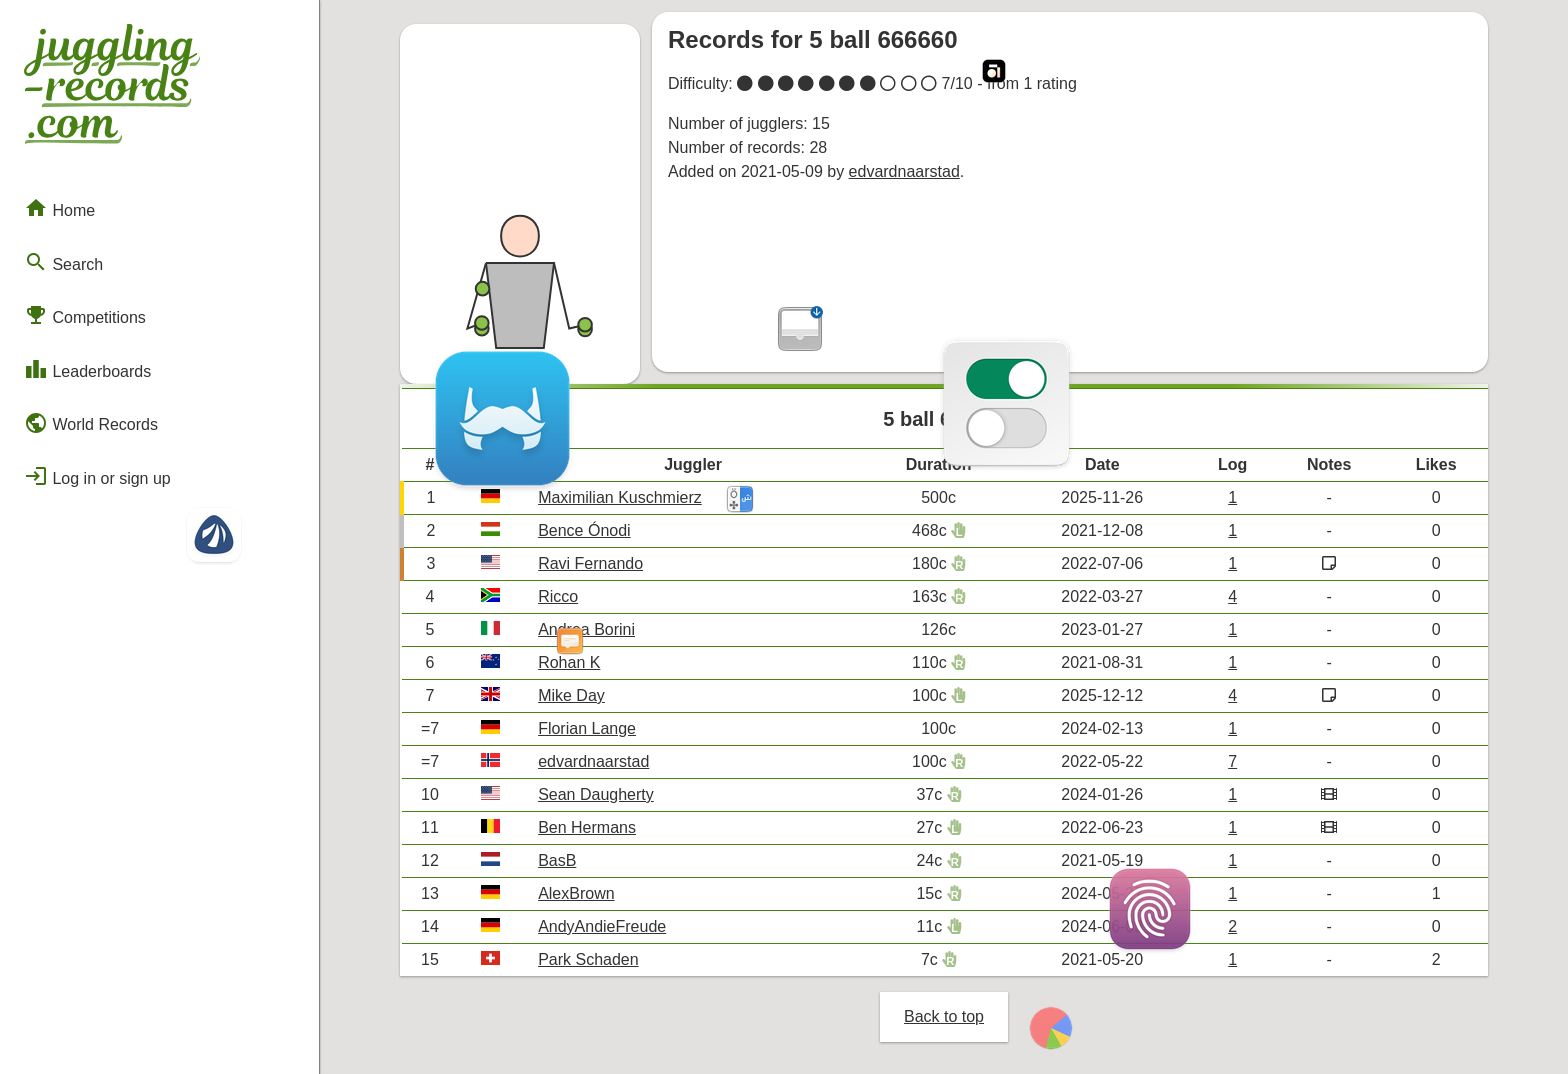  Describe the element at coordinates (570, 641) in the screenshot. I see `open chatty messaging app` at that location.